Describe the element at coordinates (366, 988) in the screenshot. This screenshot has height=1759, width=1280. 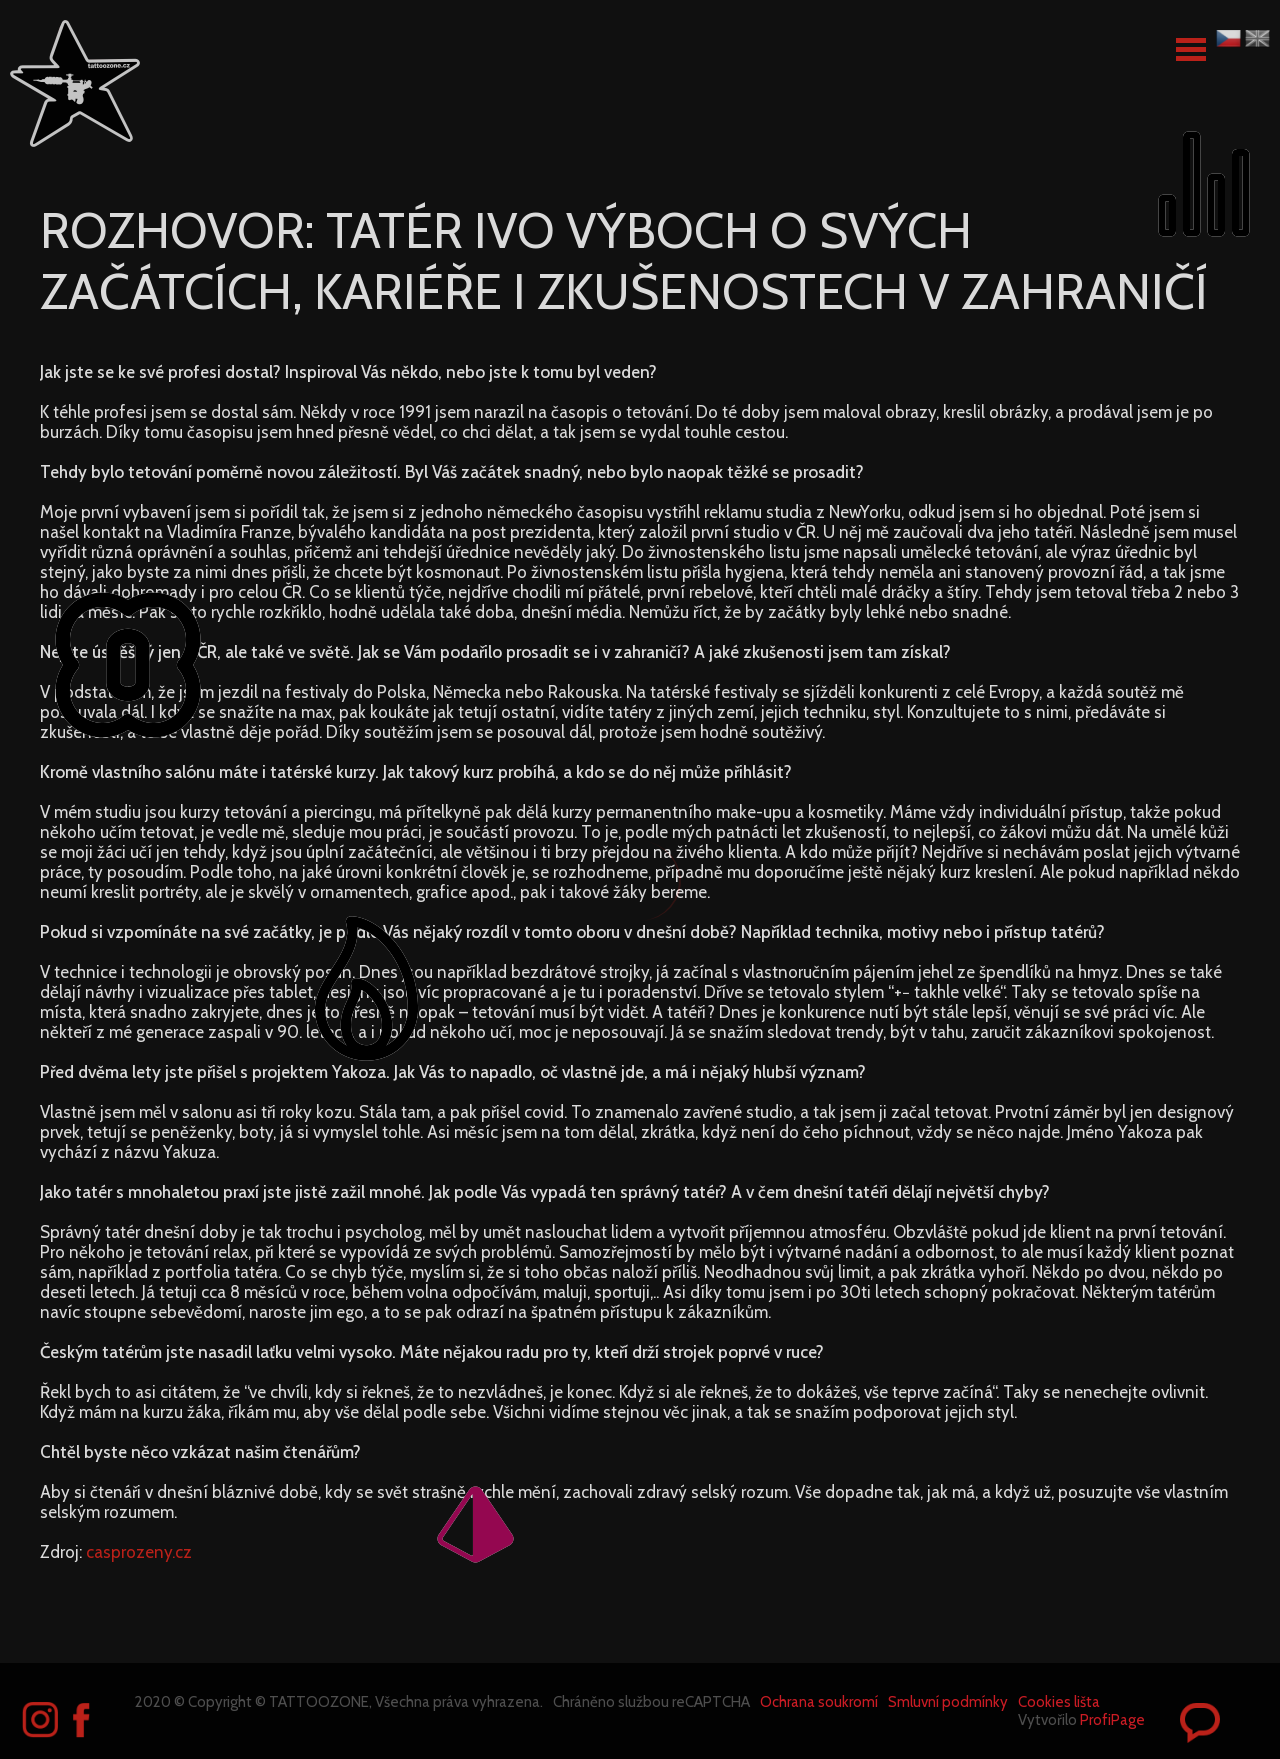
I see `view trending or hot content` at that location.